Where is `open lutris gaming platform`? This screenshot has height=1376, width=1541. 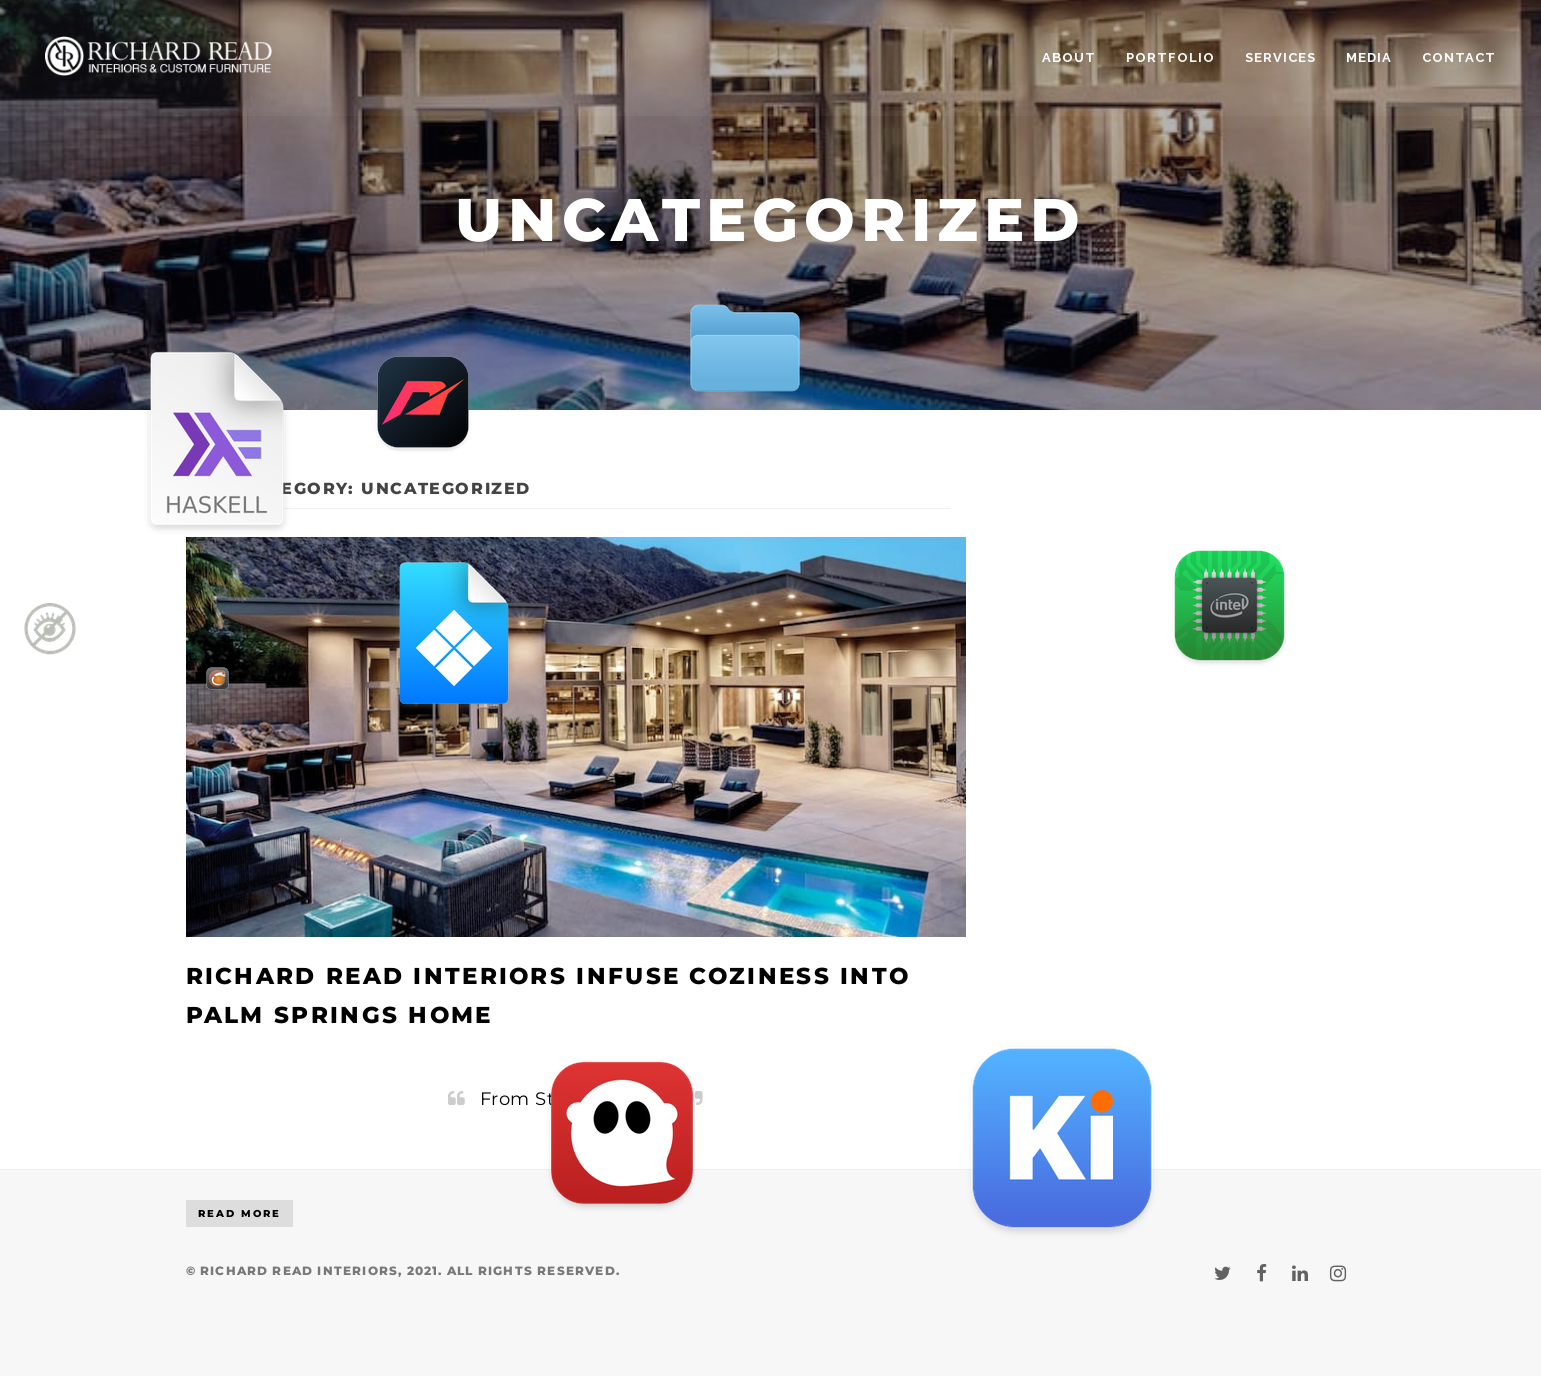
open lutris gaming platform is located at coordinates (217, 678).